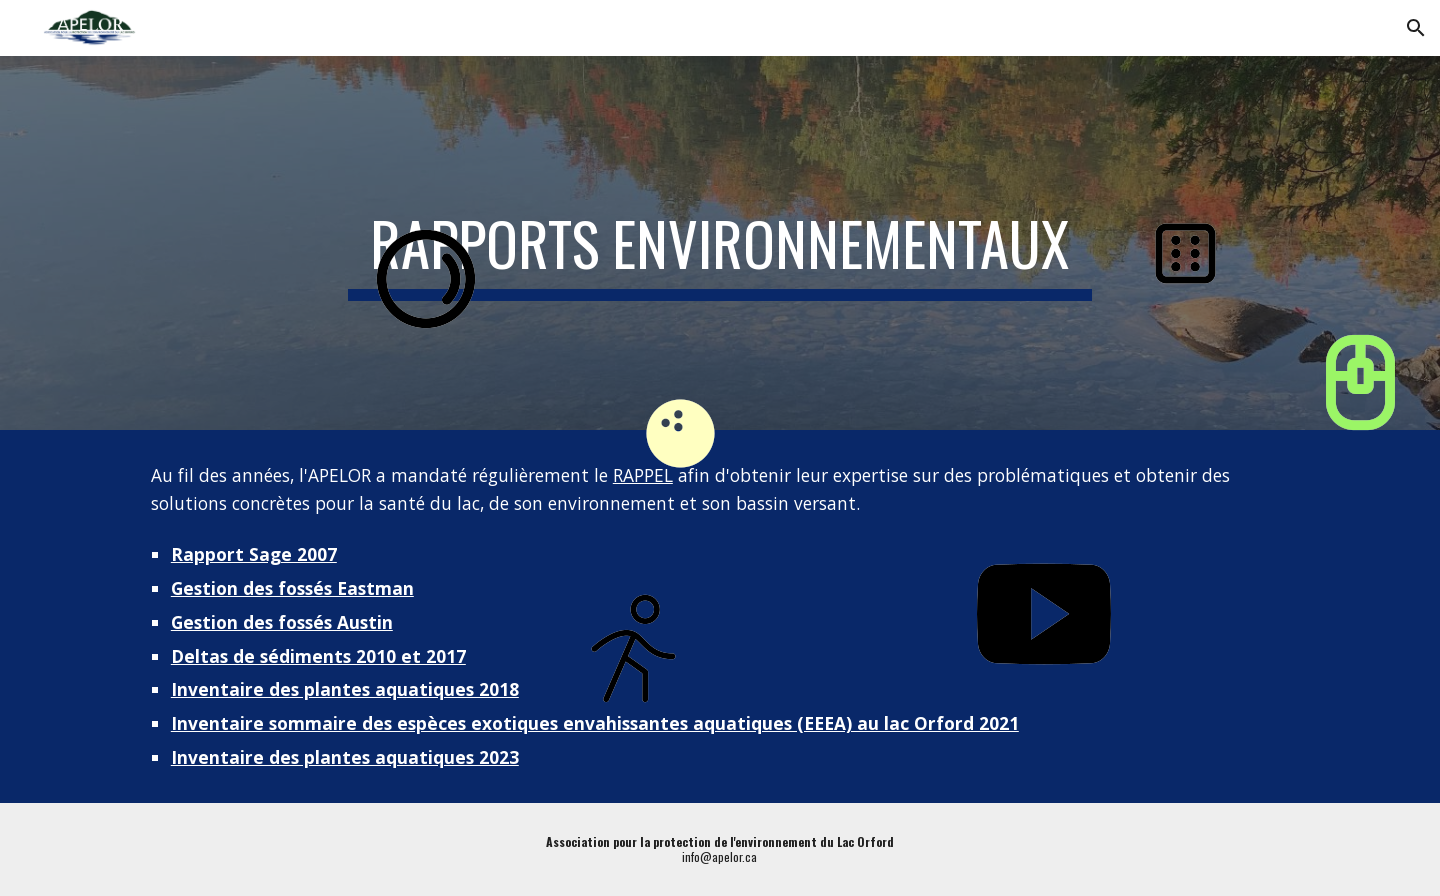 Image resolution: width=1440 pixels, height=896 pixels. I want to click on pedestrian or walking directions mode, so click(633, 648).